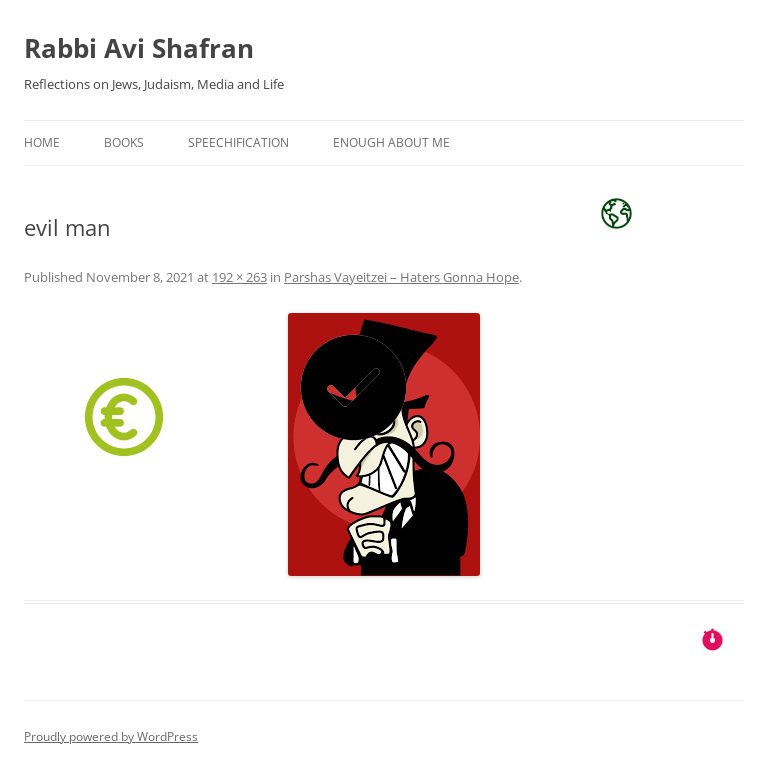 This screenshot has height=773, width=768. What do you see at coordinates (616, 213) in the screenshot?
I see `switch to global or worldwide view` at bounding box center [616, 213].